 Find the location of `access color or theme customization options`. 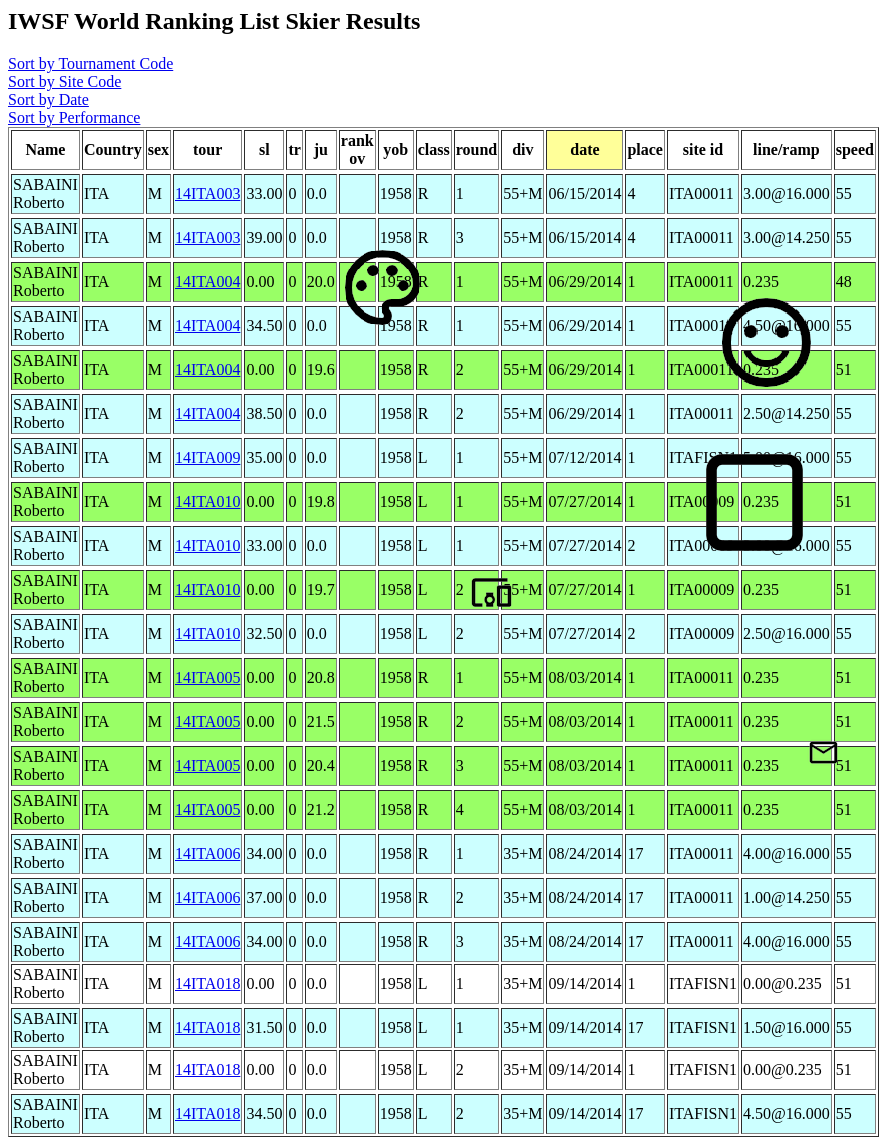

access color or theme customization options is located at coordinates (382, 287).